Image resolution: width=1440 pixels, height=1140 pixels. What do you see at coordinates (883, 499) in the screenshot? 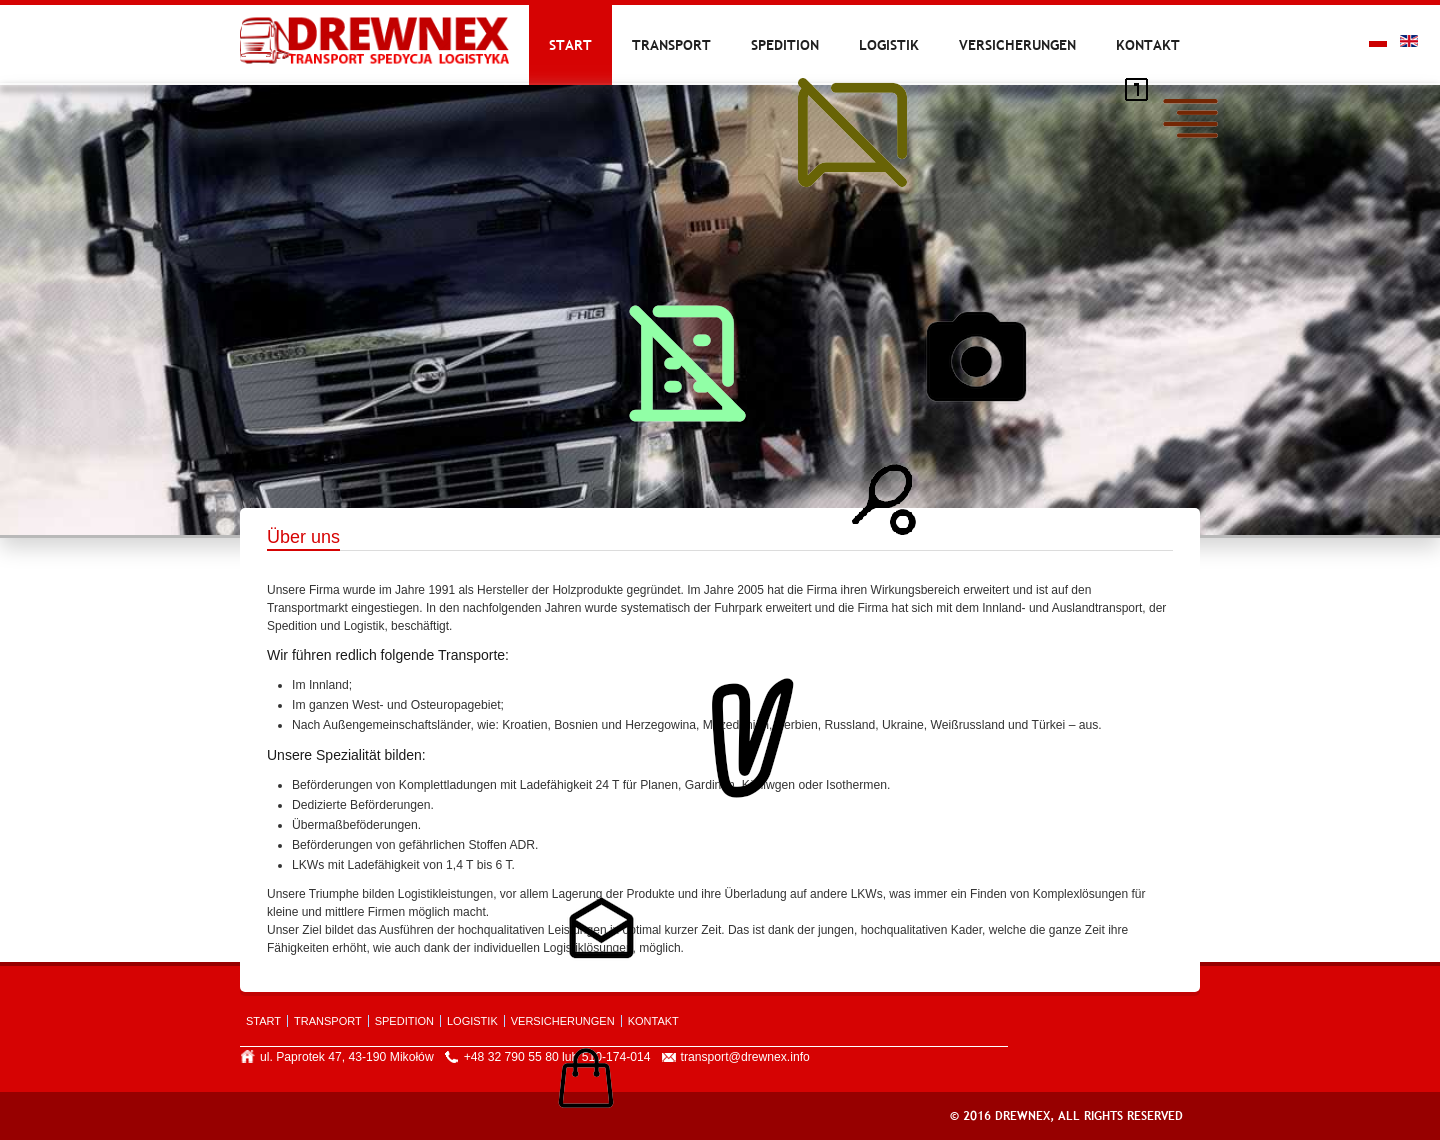
I see `access tennis or racket sports features` at bounding box center [883, 499].